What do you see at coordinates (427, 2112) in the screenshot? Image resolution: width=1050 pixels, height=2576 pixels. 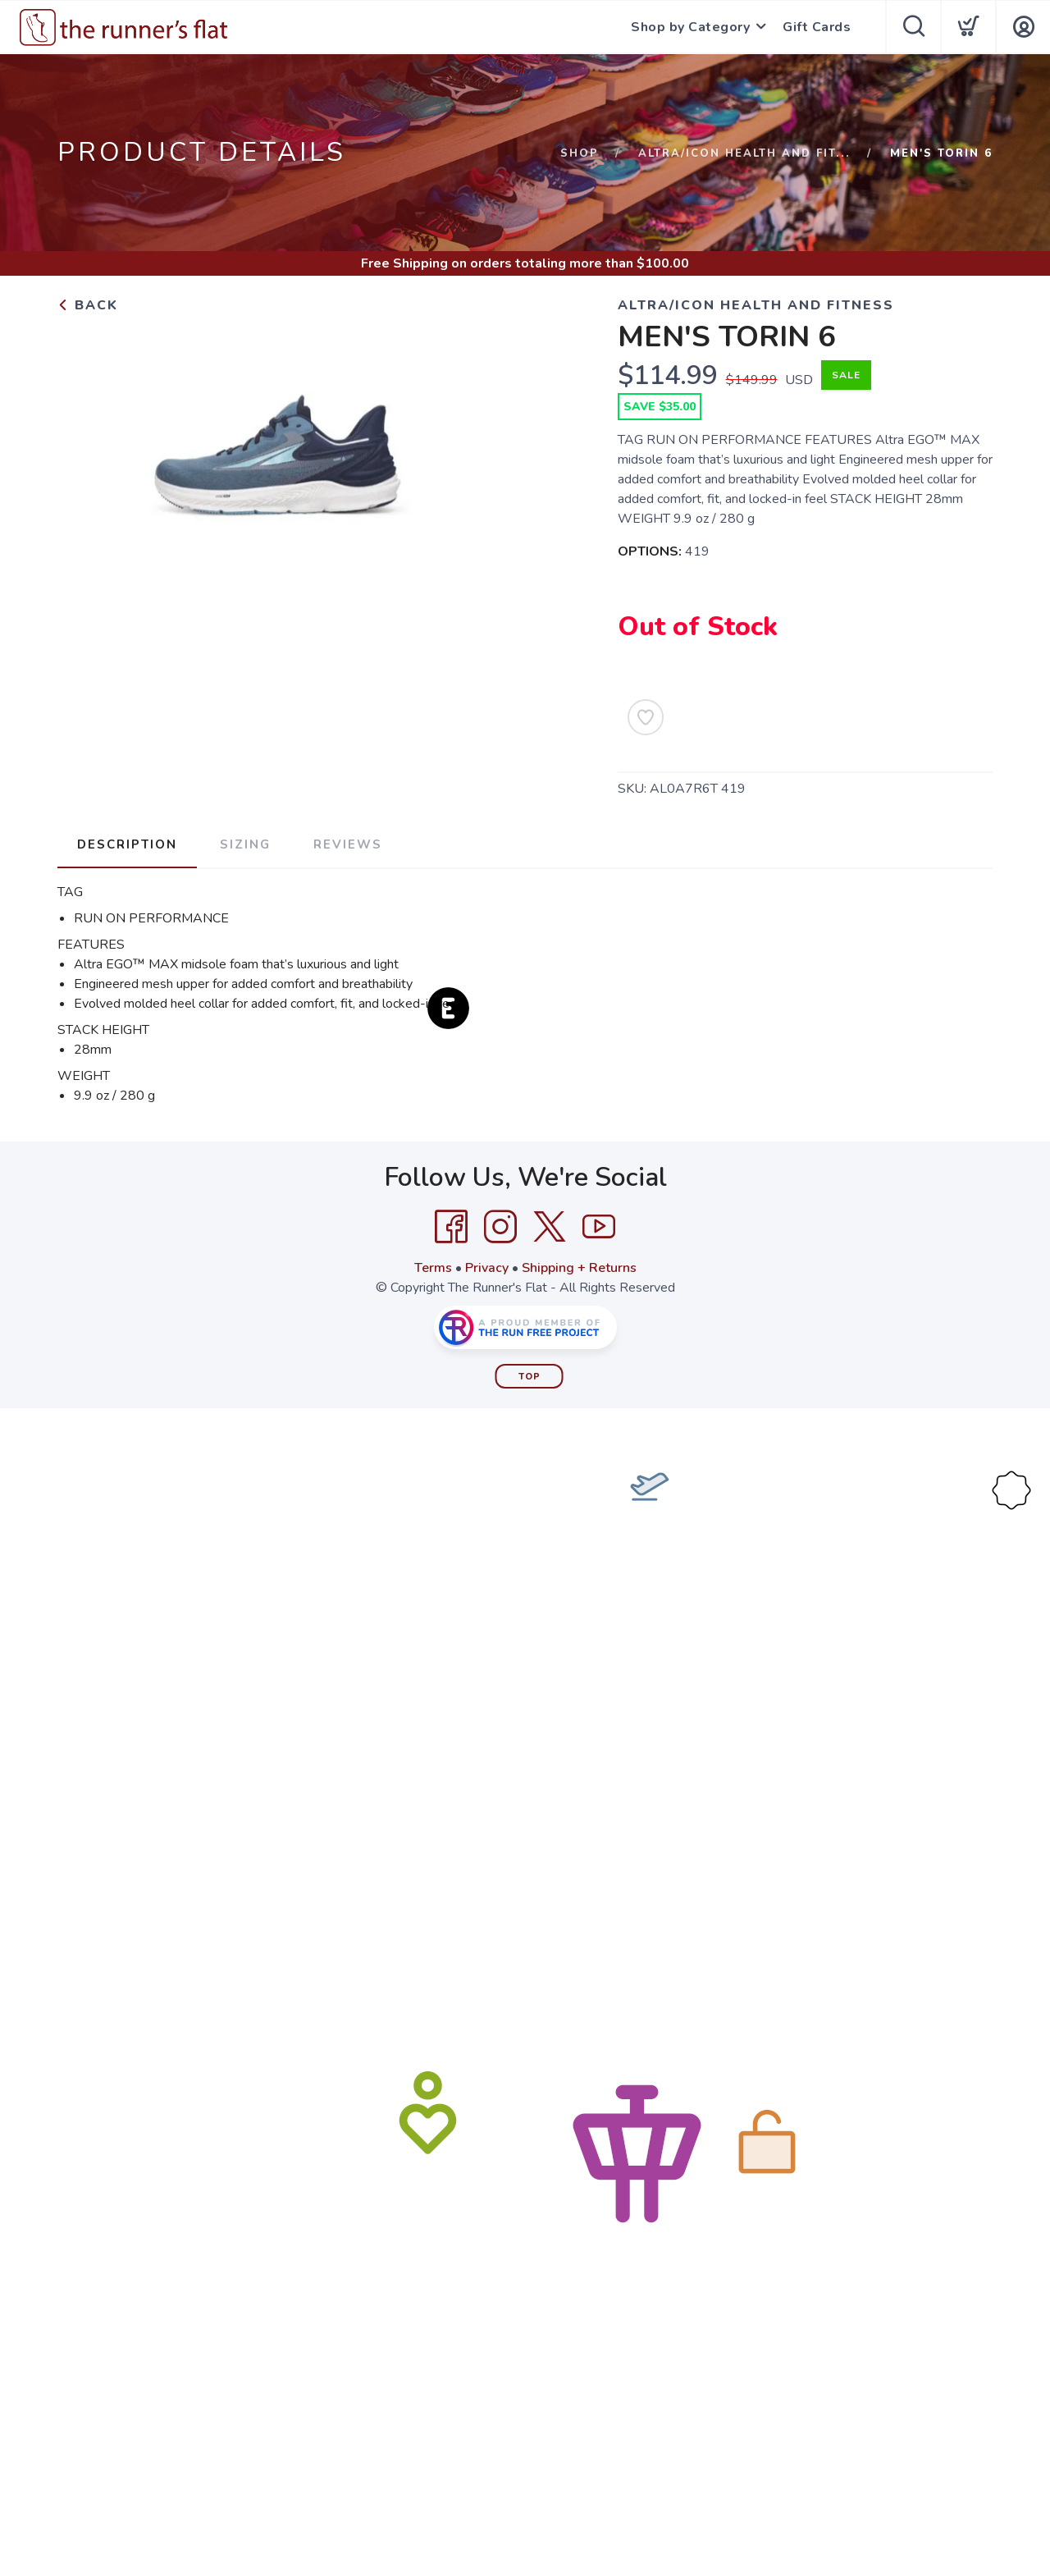 I see `show empathy or emotional support features` at bounding box center [427, 2112].